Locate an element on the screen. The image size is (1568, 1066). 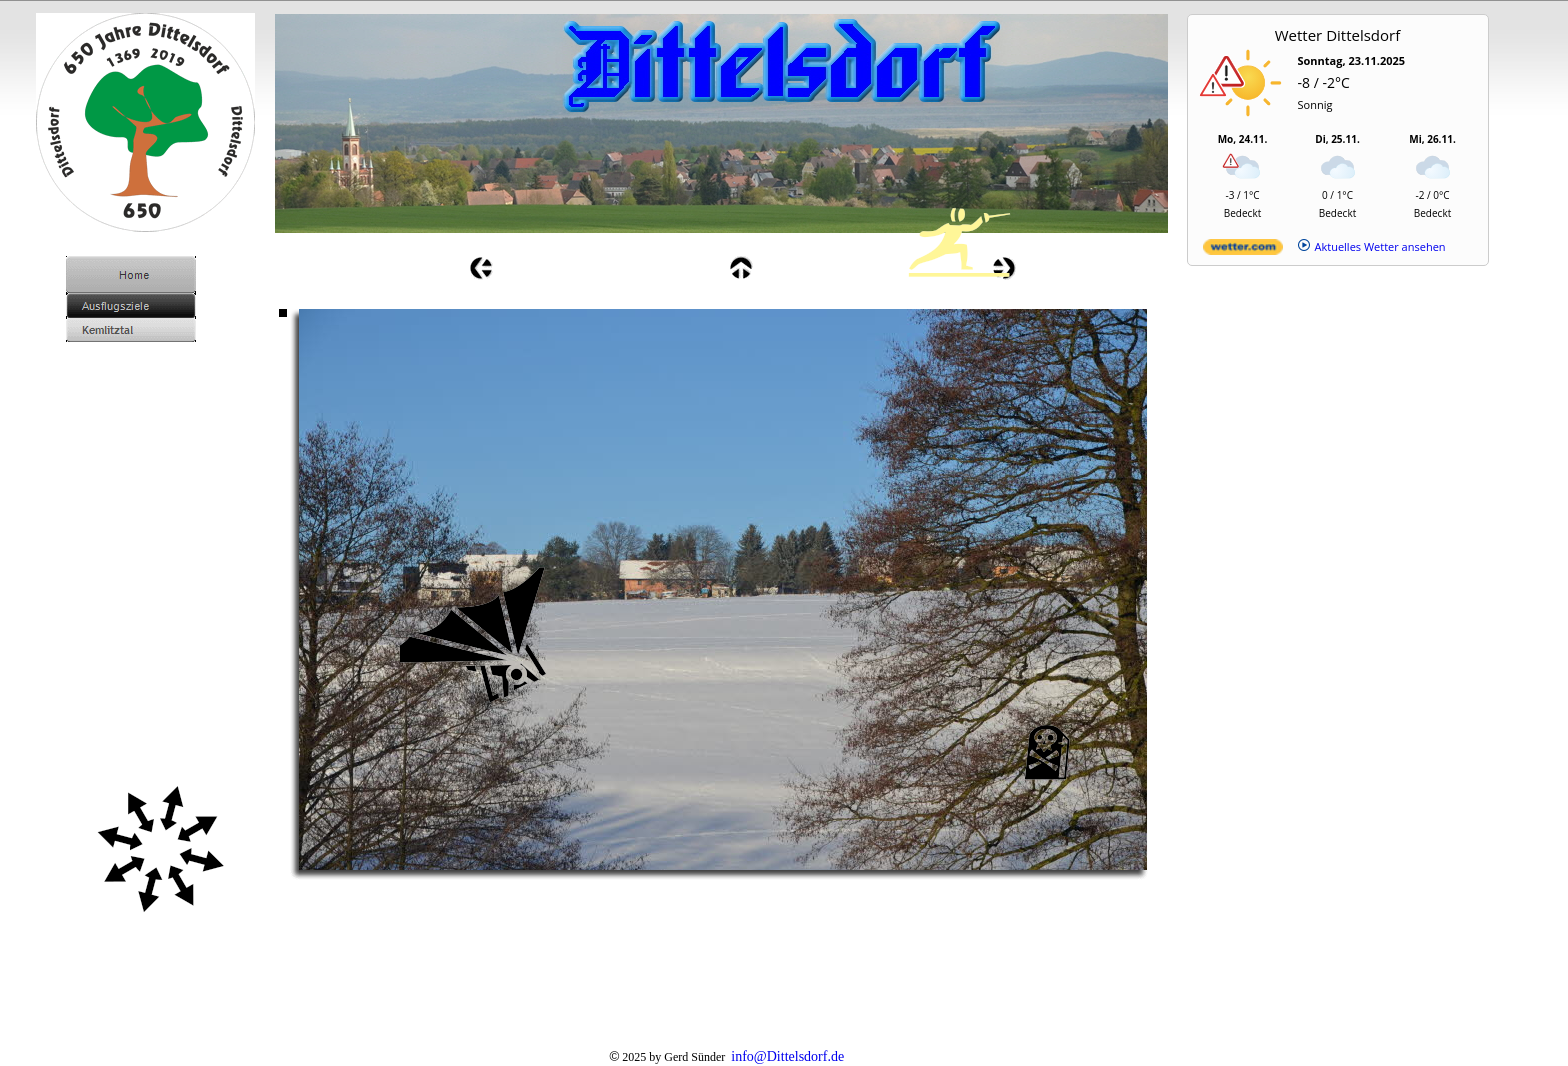
access fencing sports content or activities is located at coordinates (959, 242).